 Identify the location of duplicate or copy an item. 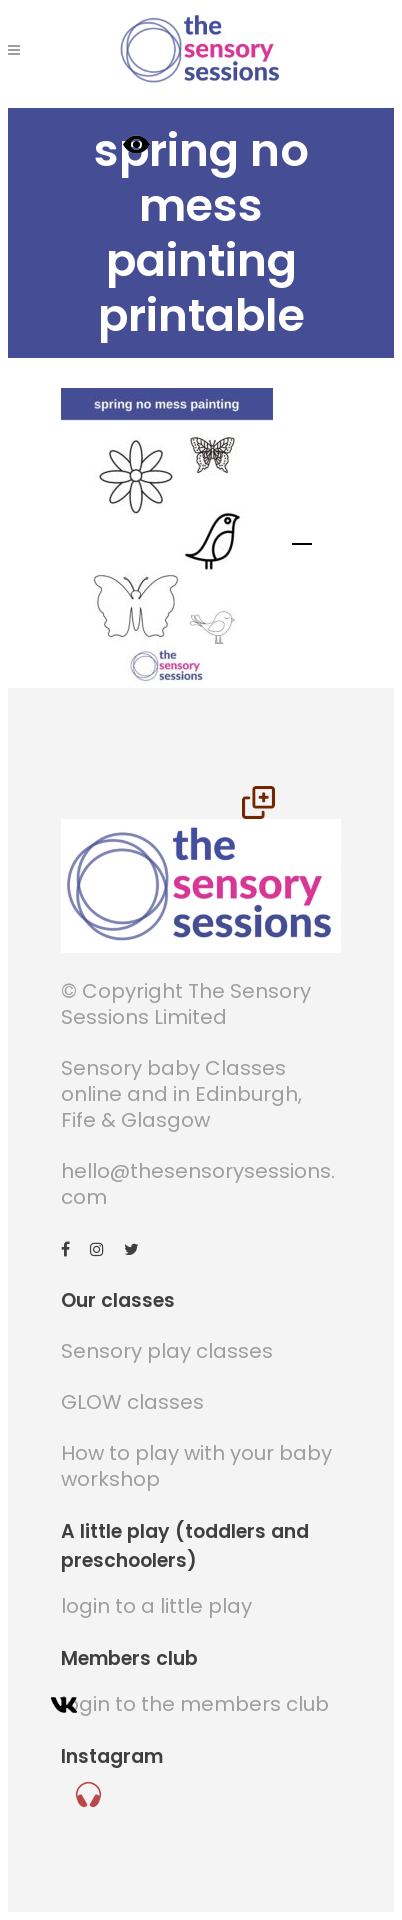
(258, 802).